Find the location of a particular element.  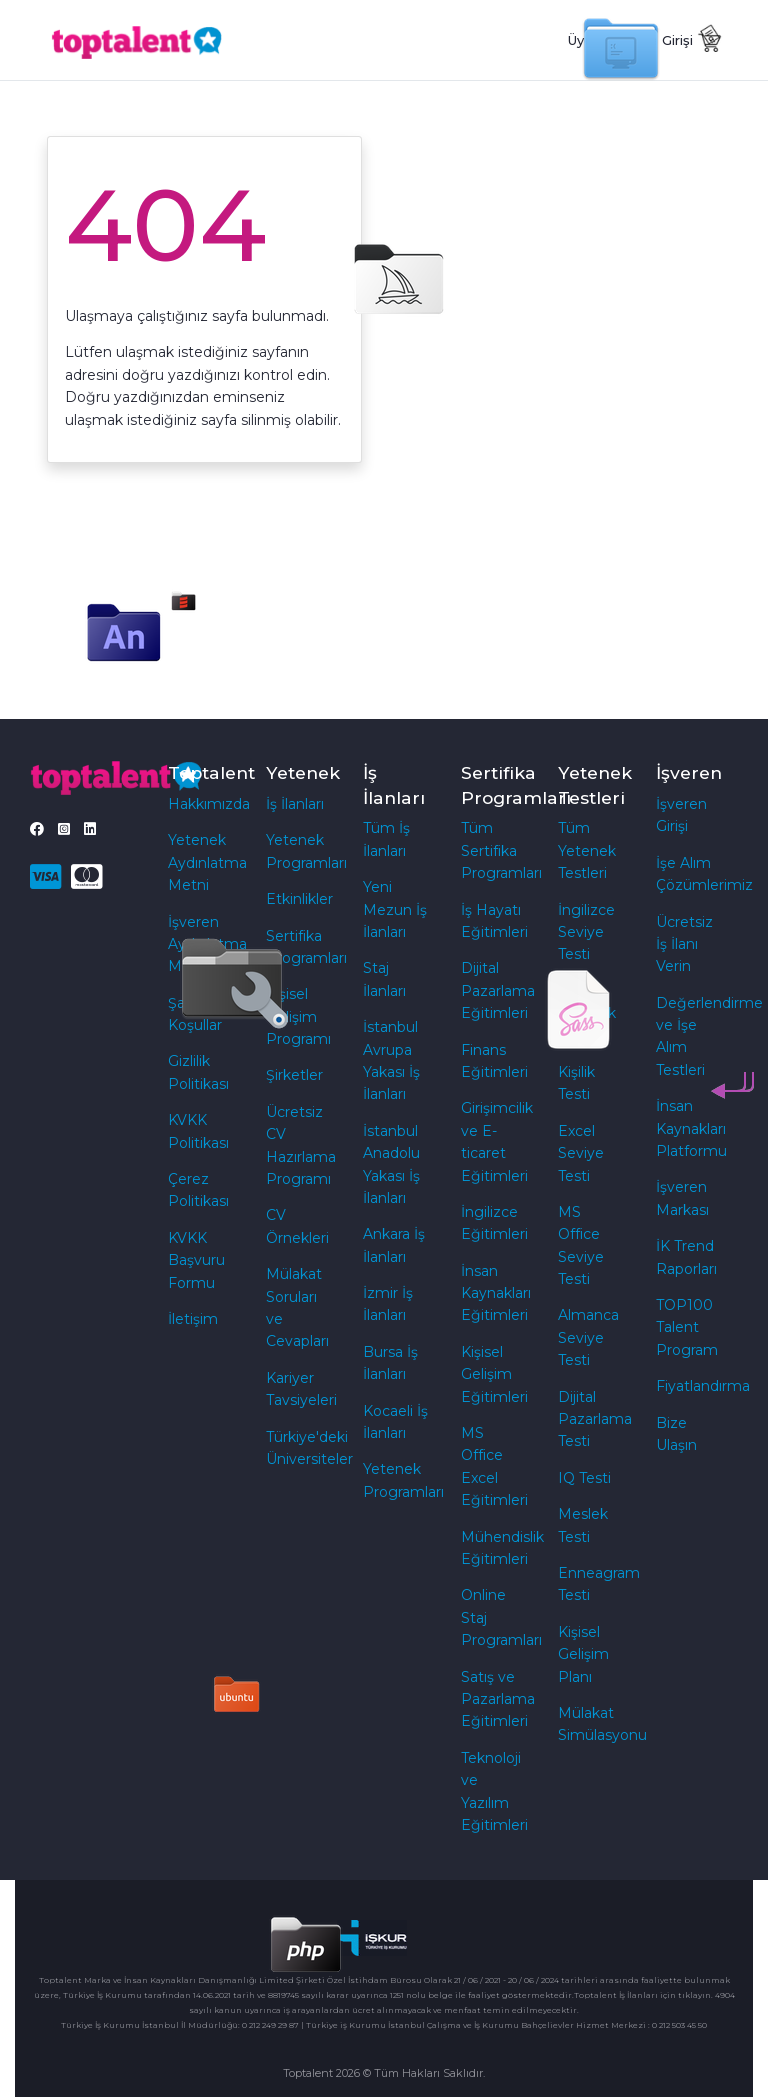

open midjourney projects folder is located at coordinates (398, 281).